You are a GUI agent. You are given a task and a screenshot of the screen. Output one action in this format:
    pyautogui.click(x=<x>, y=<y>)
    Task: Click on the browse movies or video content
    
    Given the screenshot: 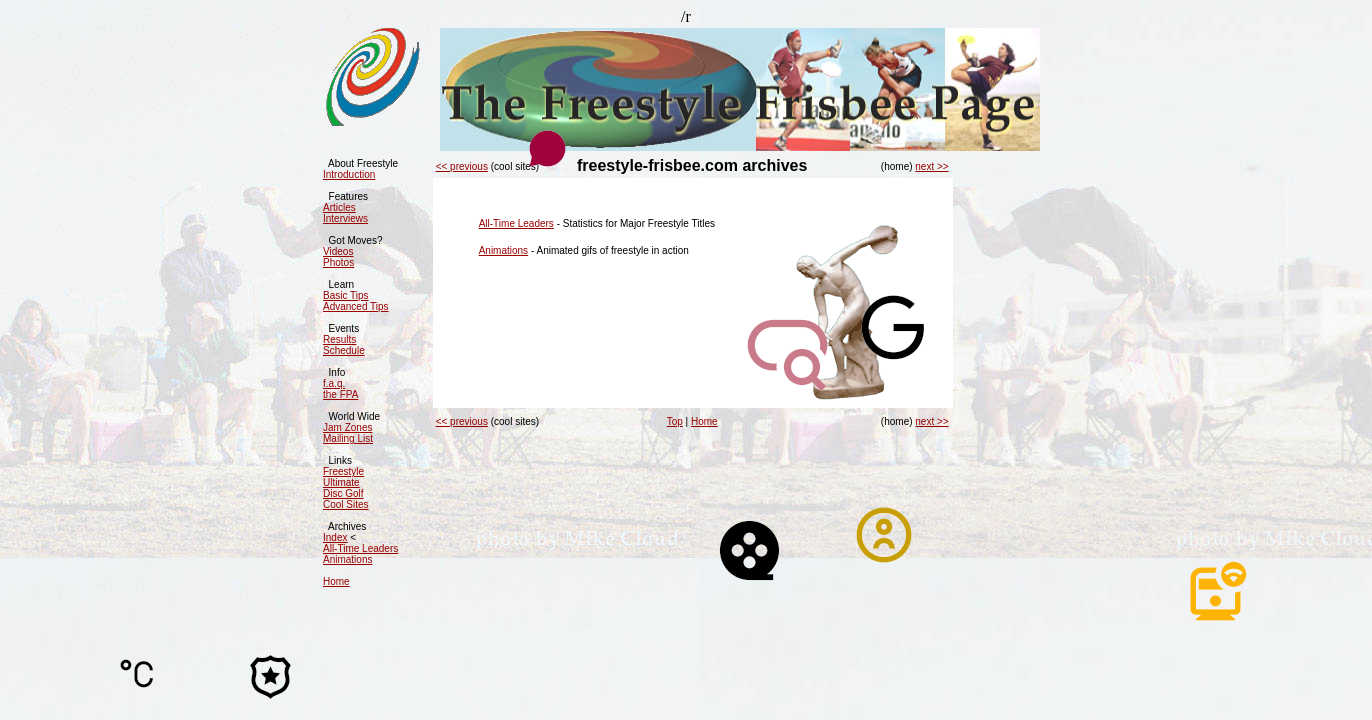 What is the action you would take?
    pyautogui.click(x=749, y=550)
    